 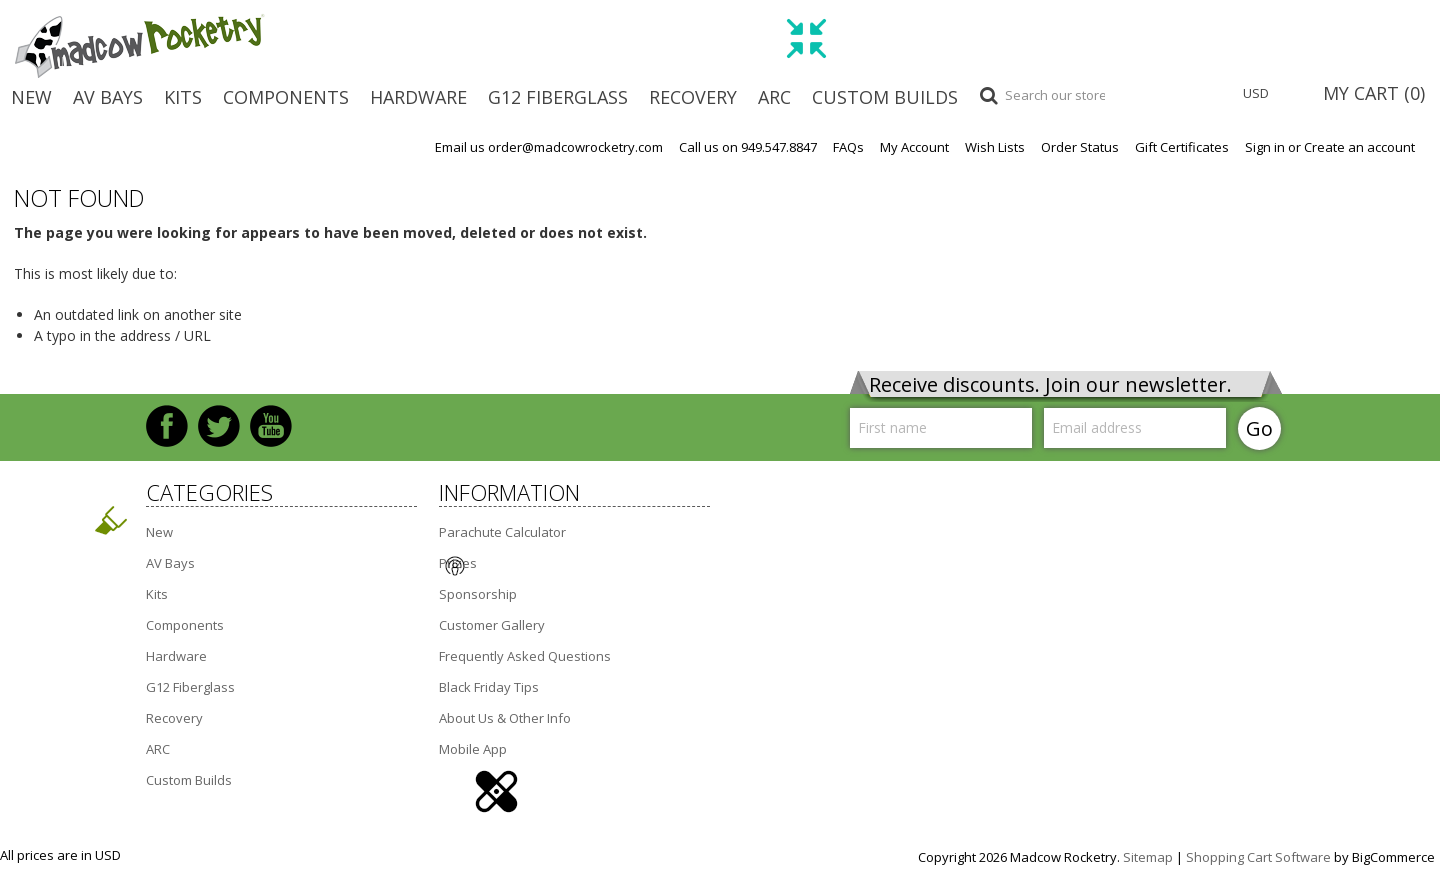 What do you see at coordinates (806, 38) in the screenshot?
I see `exit fullscreen mode` at bounding box center [806, 38].